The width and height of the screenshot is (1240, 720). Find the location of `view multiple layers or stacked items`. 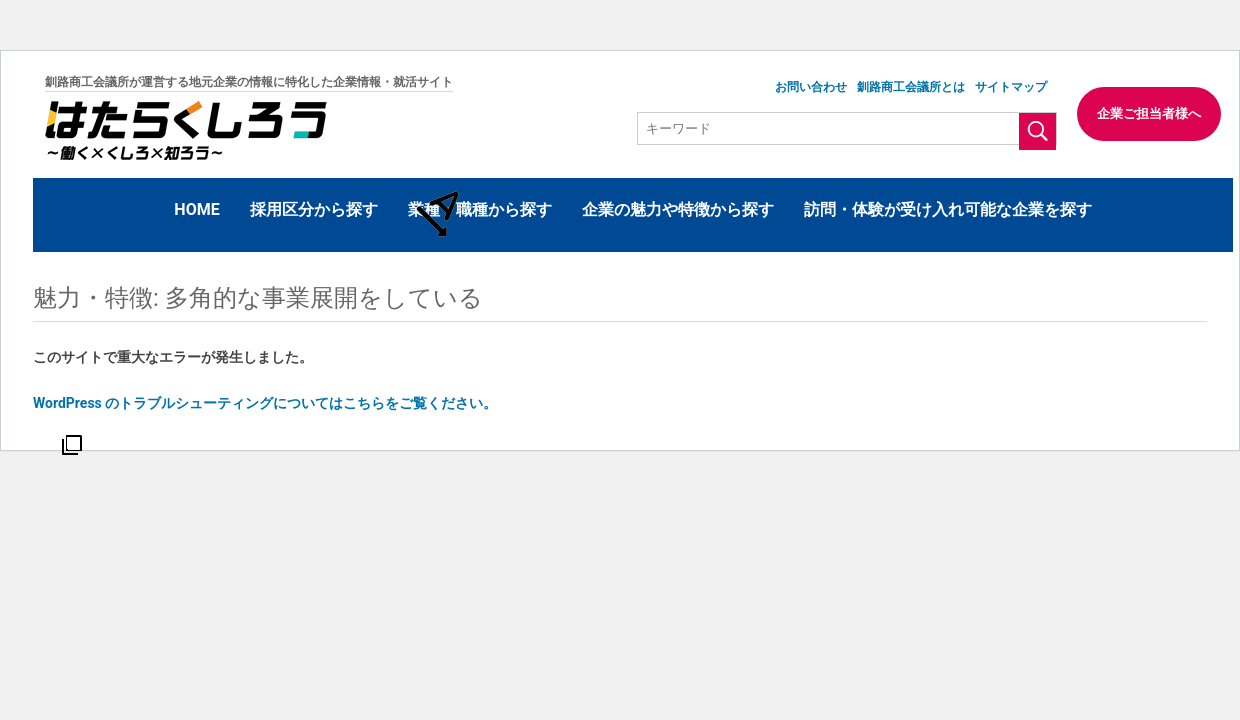

view multiple layers or stacked items is located at coordinates (72, 445).